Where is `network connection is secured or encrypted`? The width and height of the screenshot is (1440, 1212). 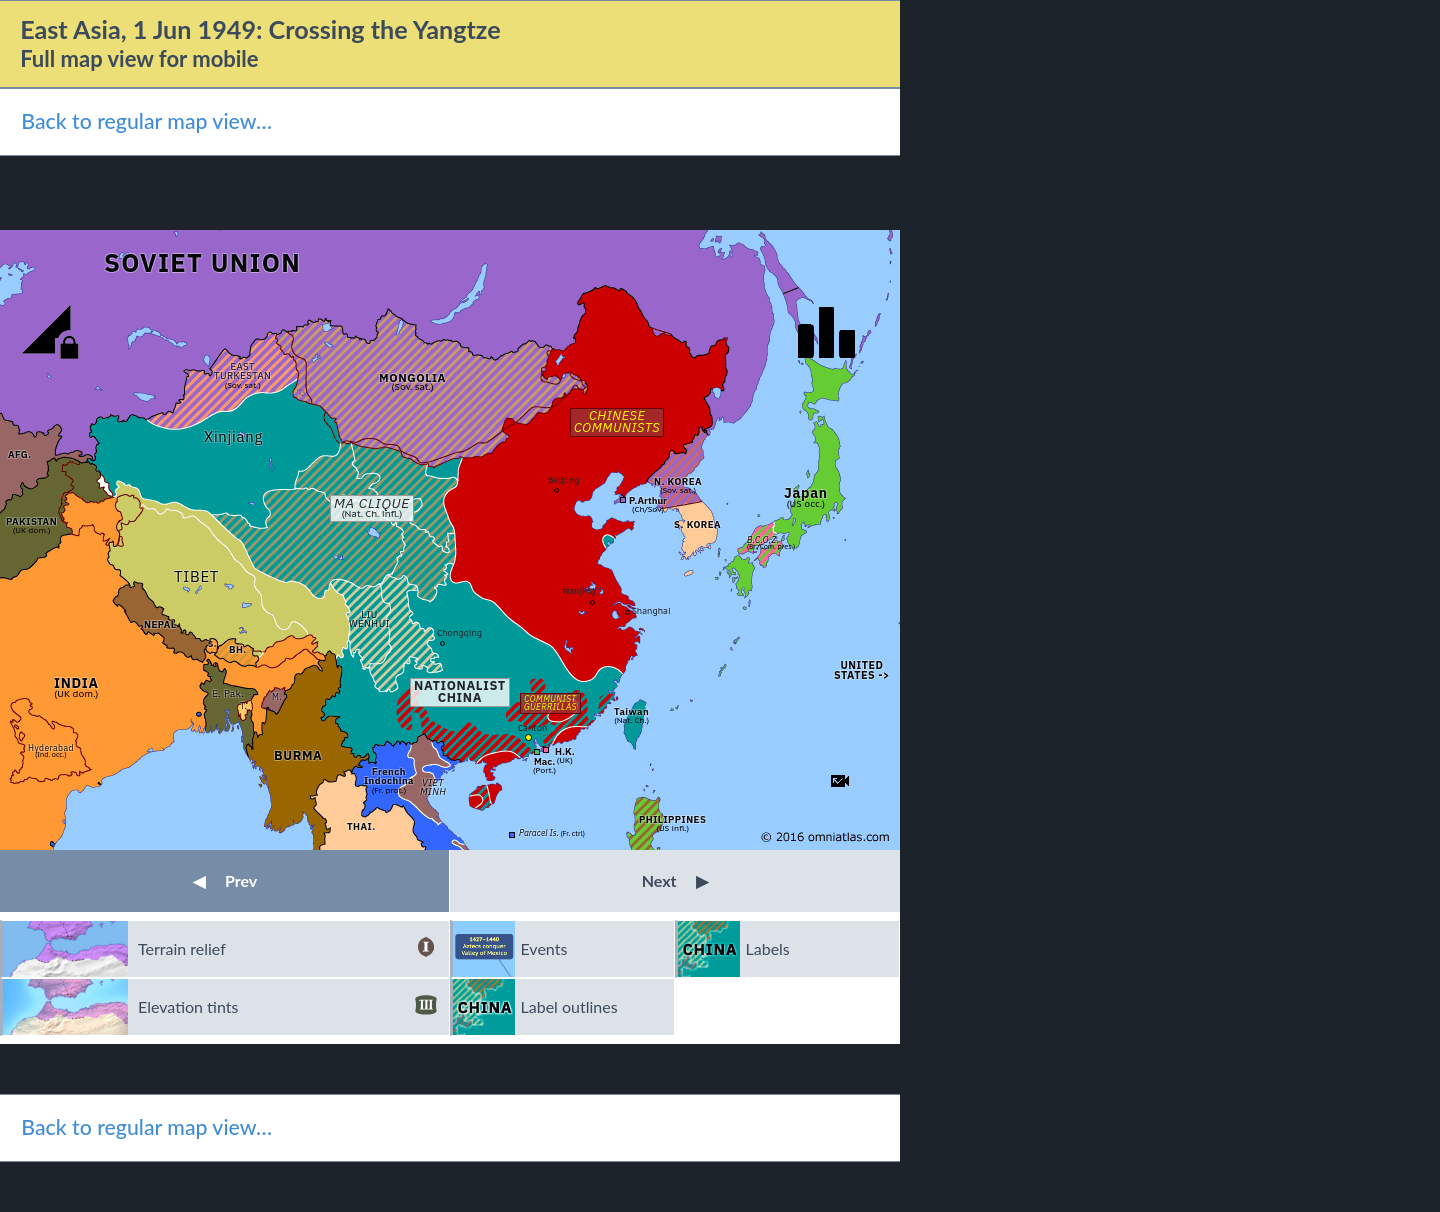
network connection is secured or encrypted is located at coordinates (50, 333).